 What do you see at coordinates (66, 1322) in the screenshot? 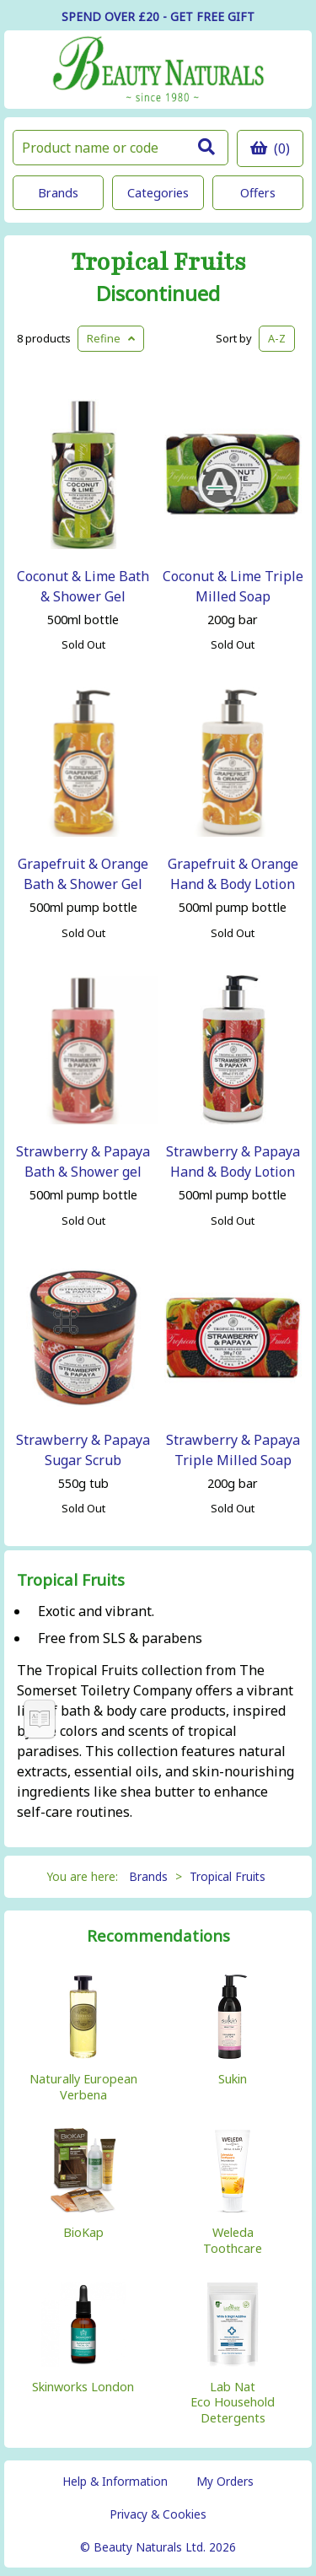
I see `access keyboard shortcut settings` at bounding box center [66, 1322].